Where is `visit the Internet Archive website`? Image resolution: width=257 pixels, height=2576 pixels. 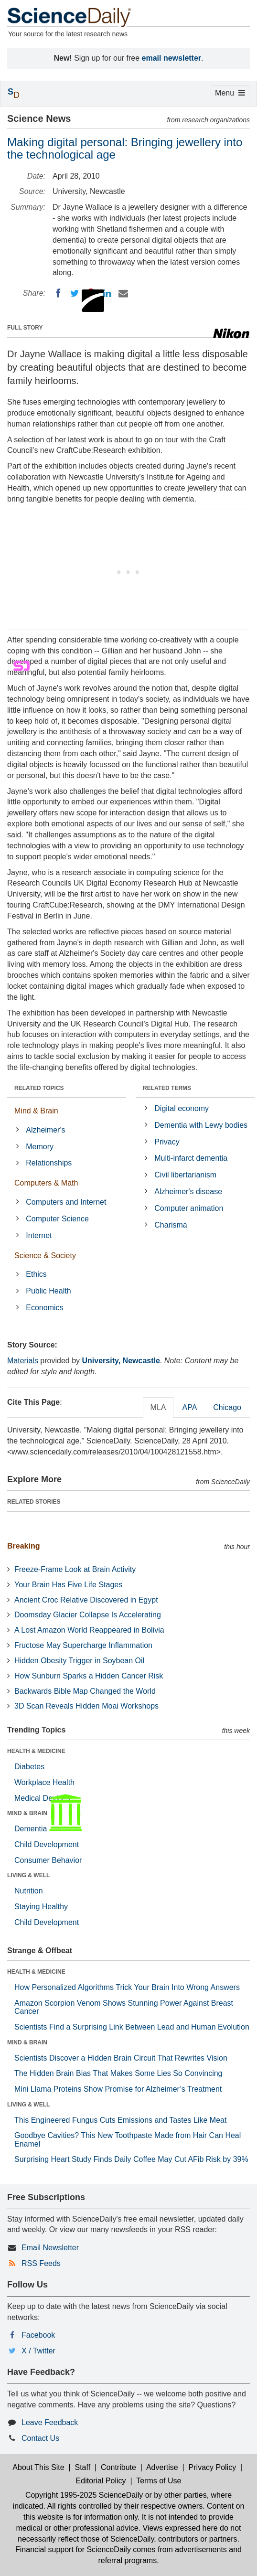
visit the Internet Archive website is located at coordinates (65, 1812).